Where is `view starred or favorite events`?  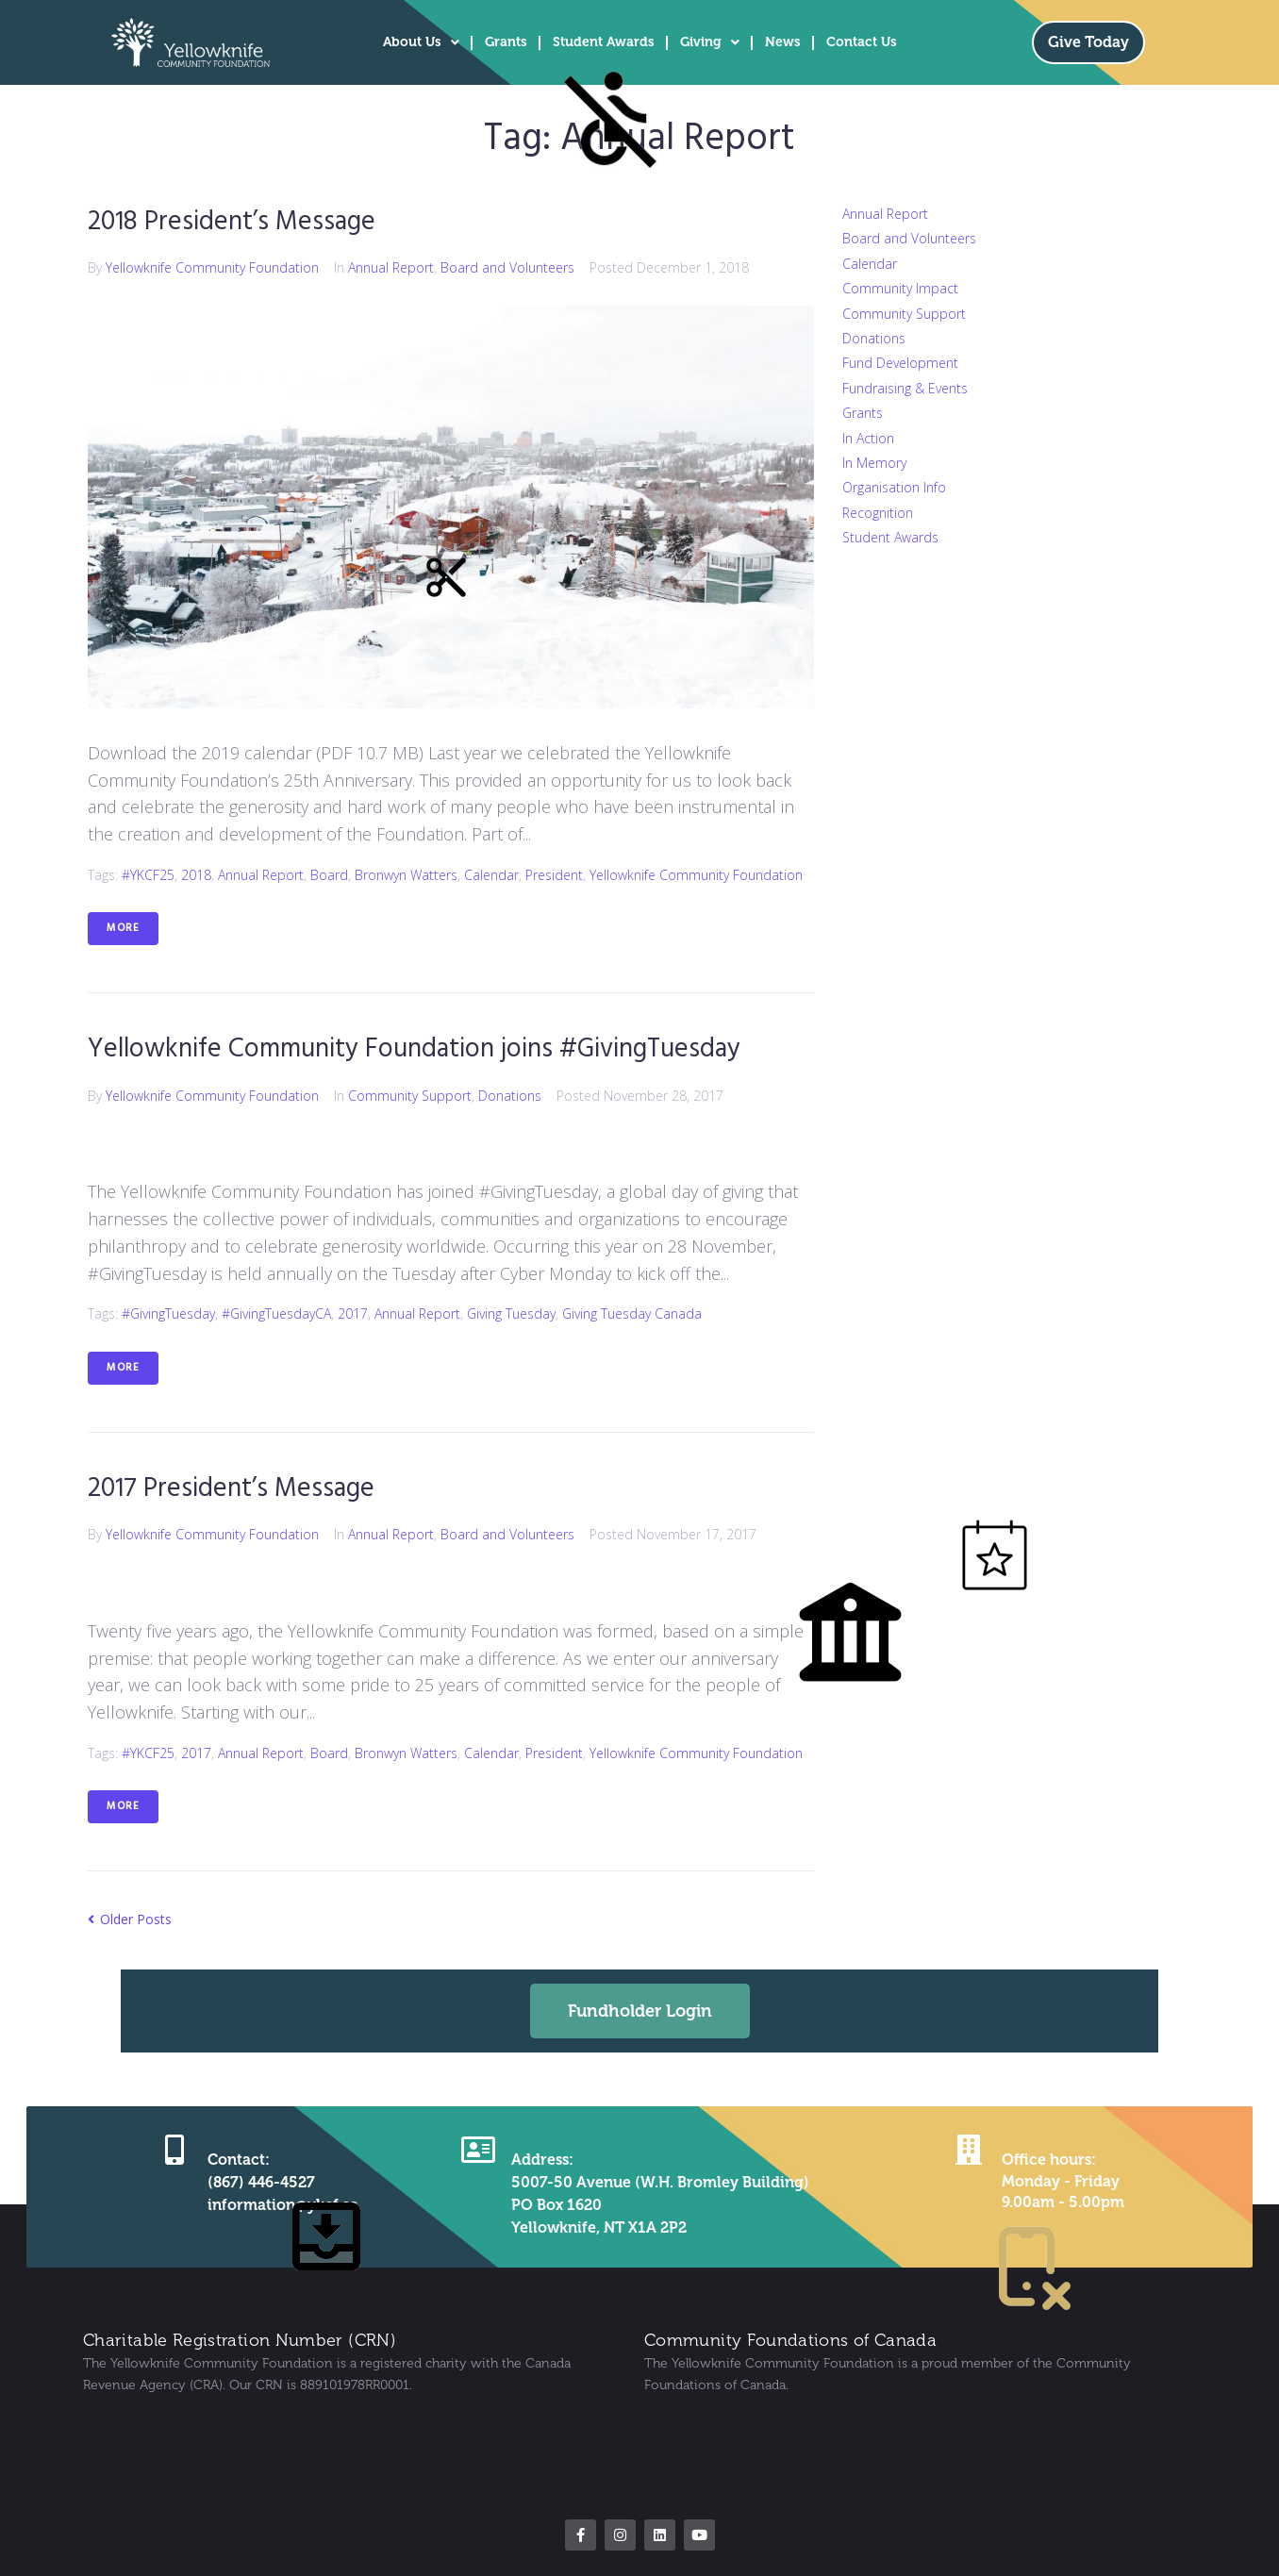
view starred or favorite events is located at coordinates (994, 1557).